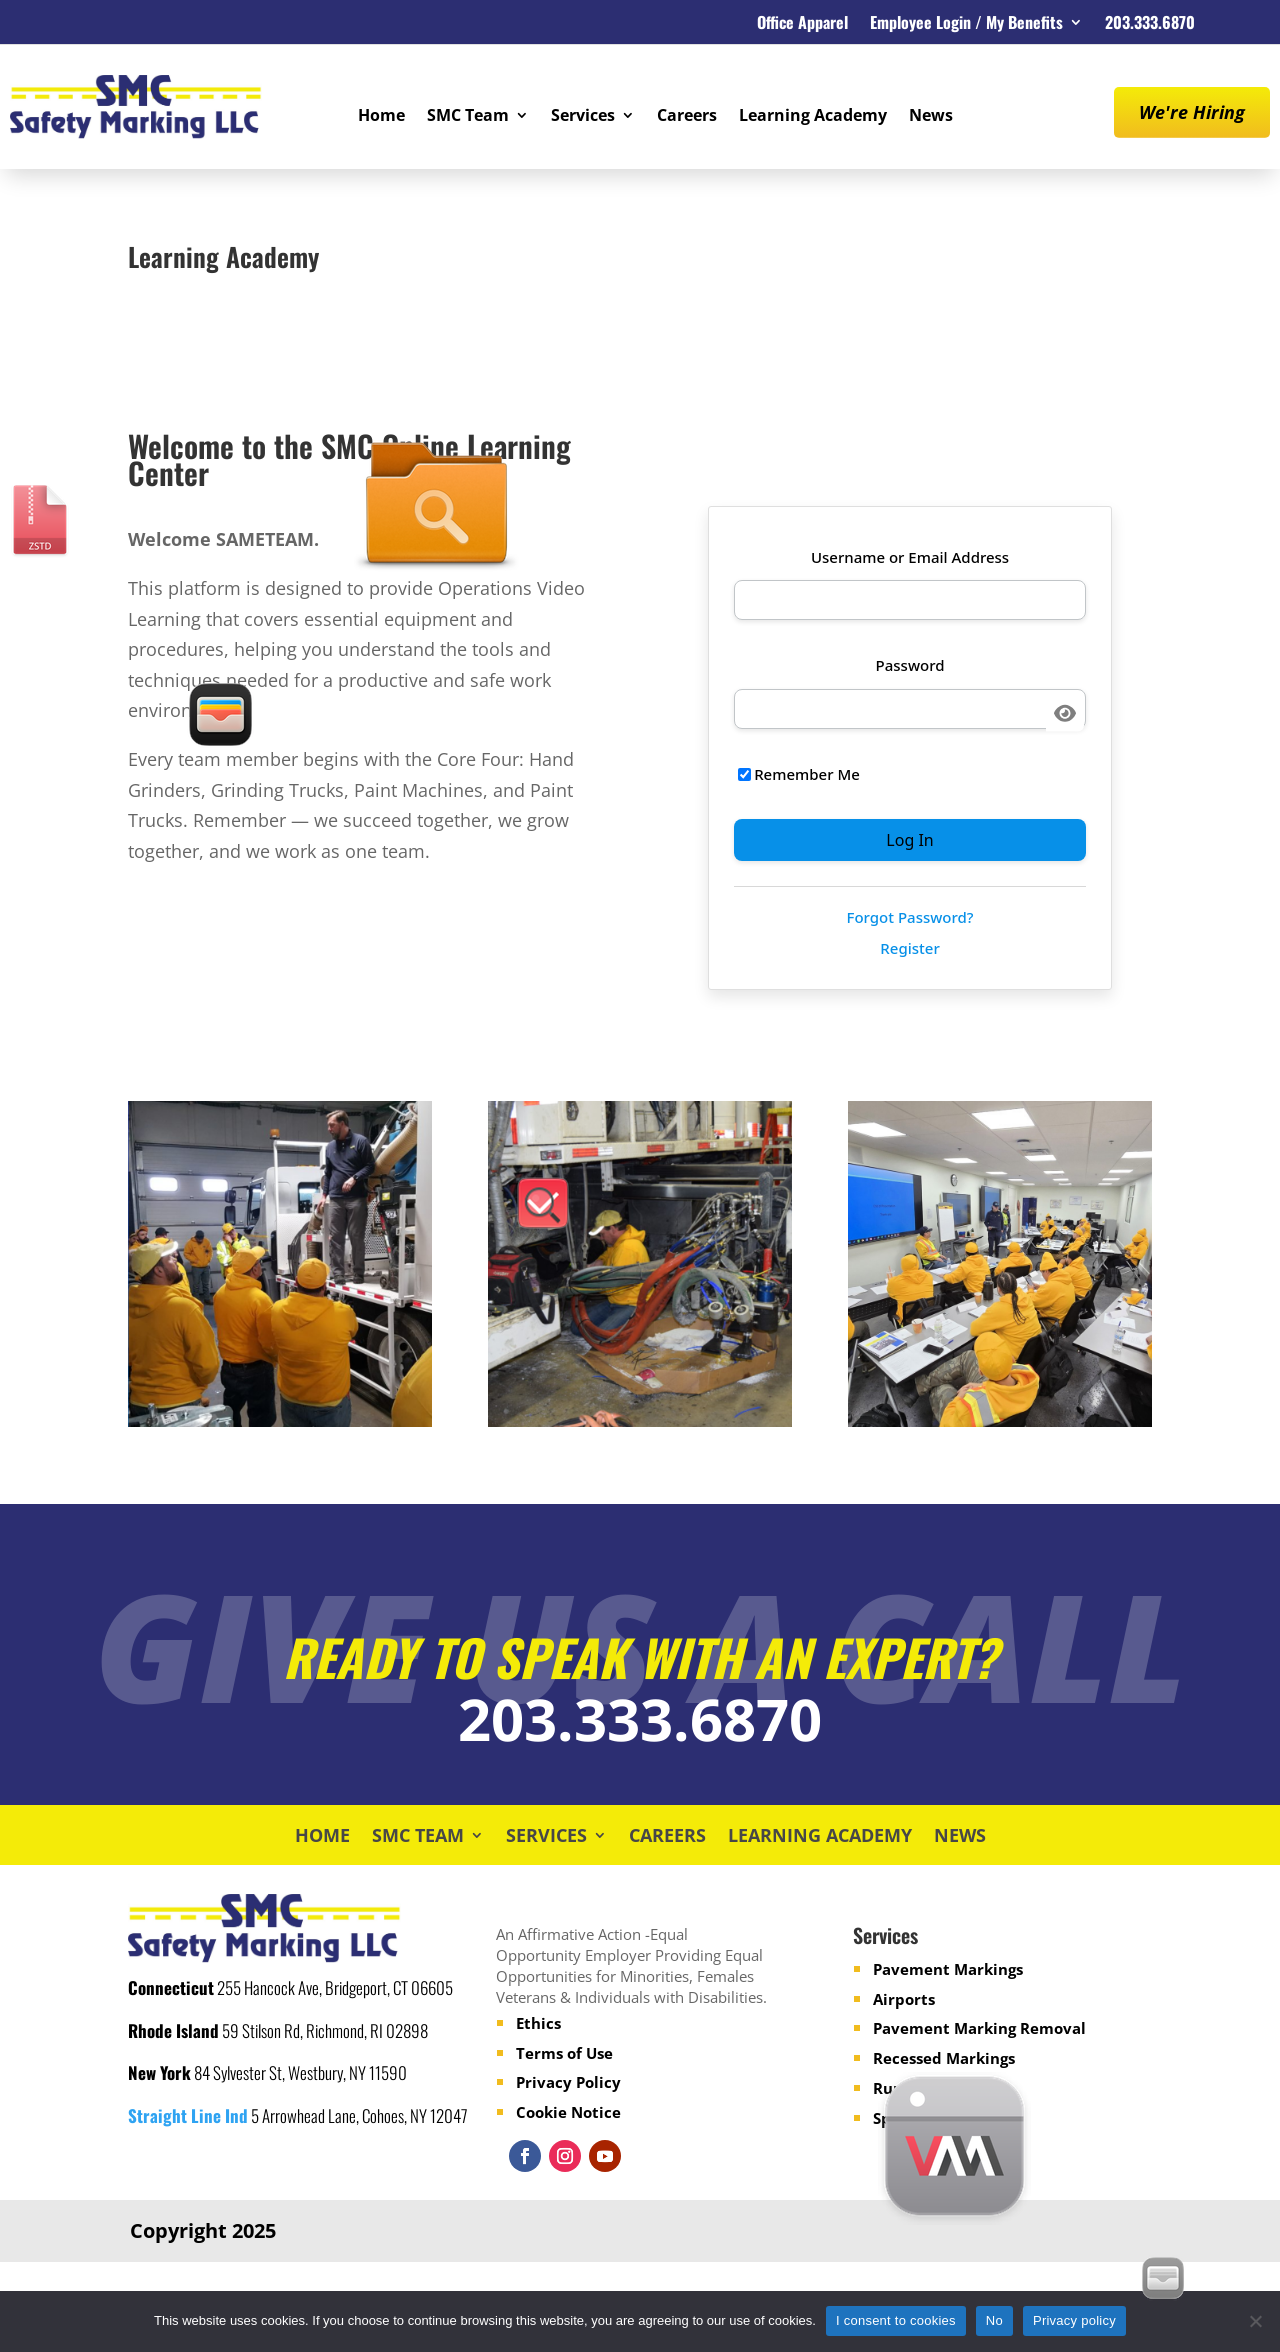 The image size is (1280, 2352). I want to click on access saved search queries, so click(436, 510).